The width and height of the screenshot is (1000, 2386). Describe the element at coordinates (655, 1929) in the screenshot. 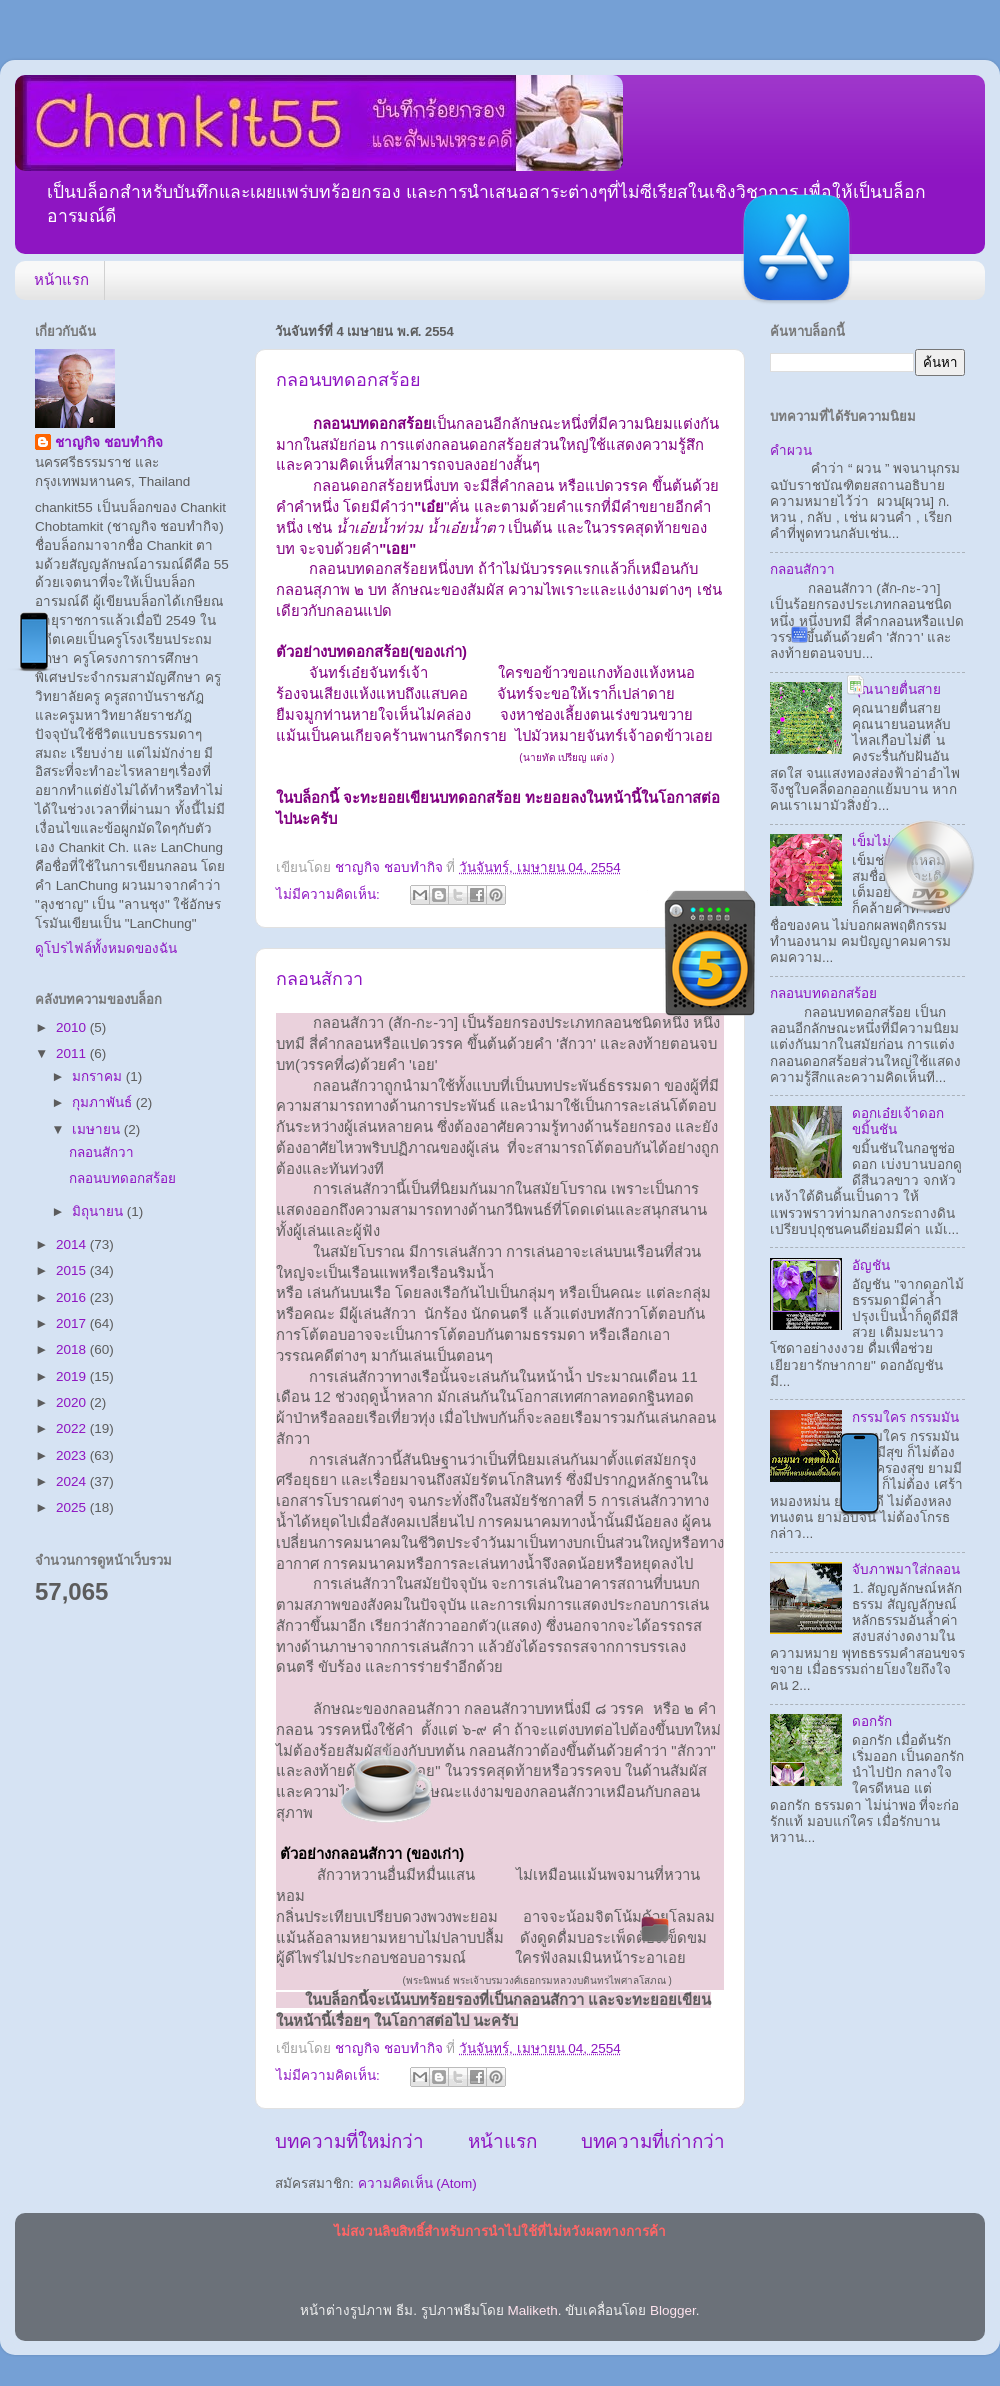

I see `folder ready to accept dragged files` at that location.